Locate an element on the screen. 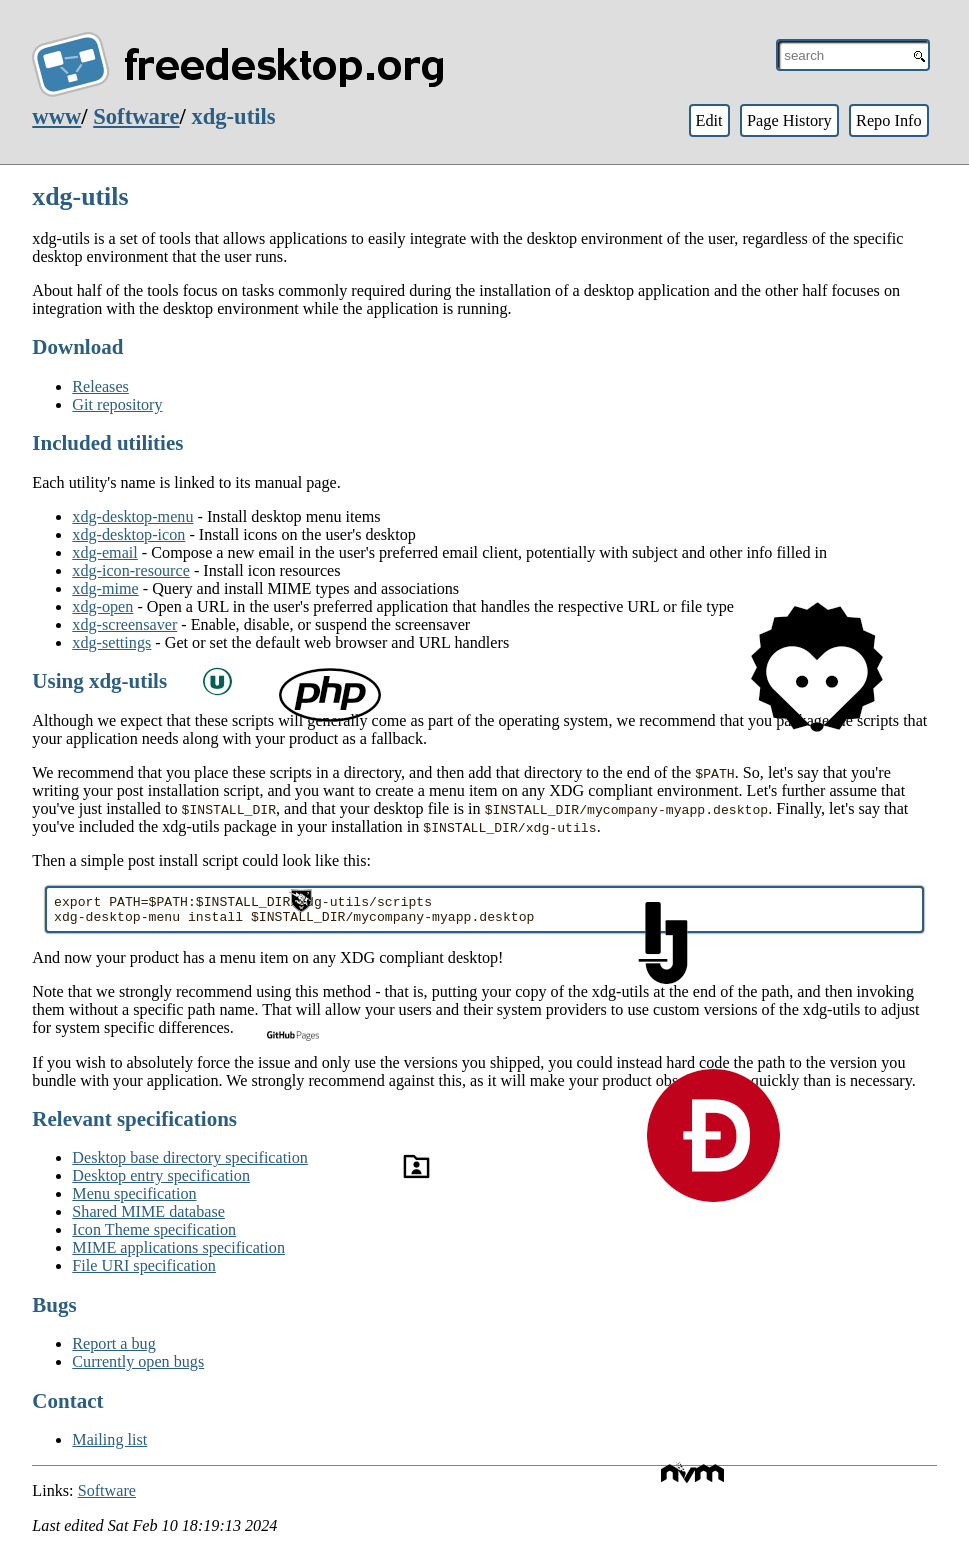  nvm (node version manager) logo is located at coordinates (692, 1472).